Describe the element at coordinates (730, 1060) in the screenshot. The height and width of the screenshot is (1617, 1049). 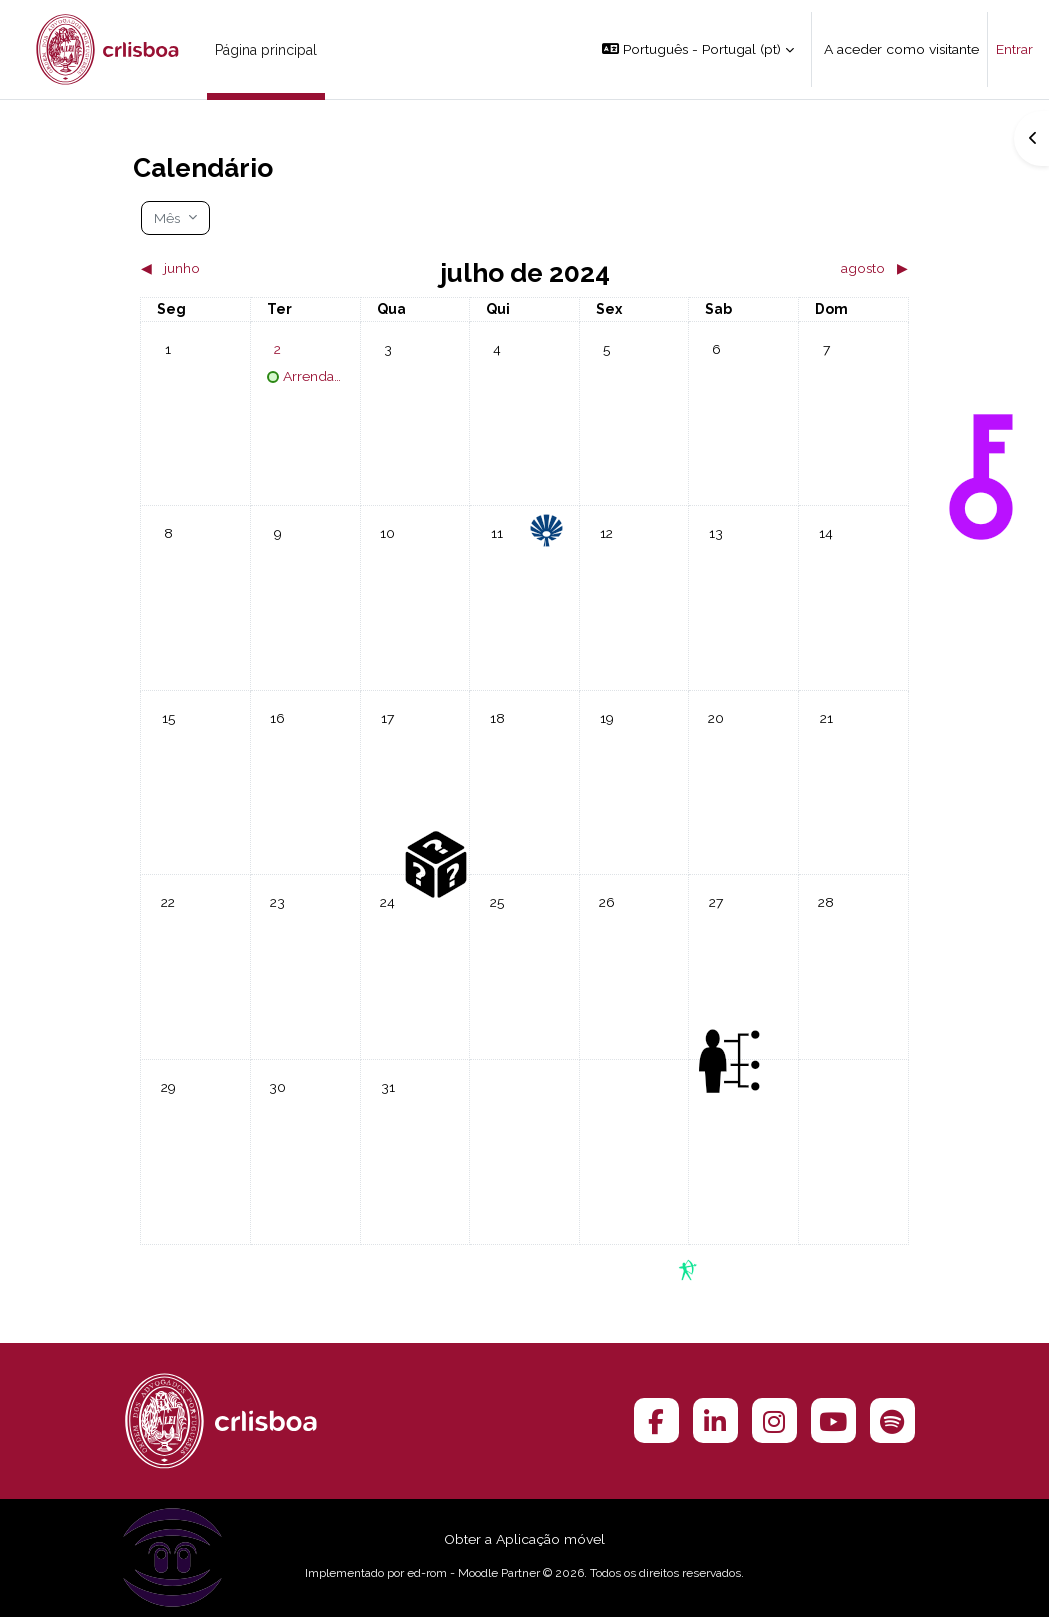
I see `view character skills or abilities` at that location.